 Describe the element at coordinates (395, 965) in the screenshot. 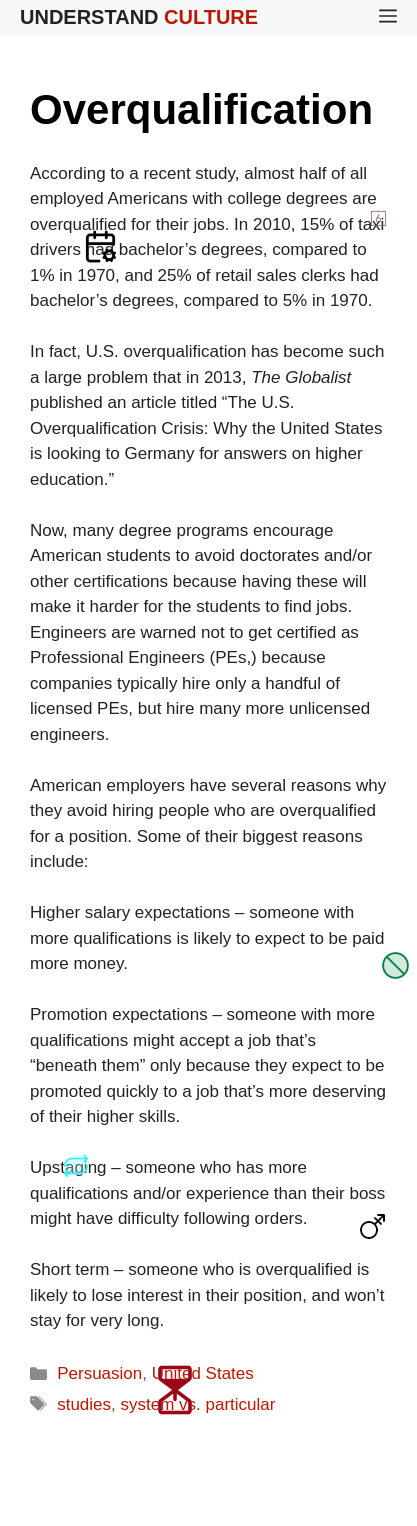

I see `indicates a prohibited or restricted action` at that location.